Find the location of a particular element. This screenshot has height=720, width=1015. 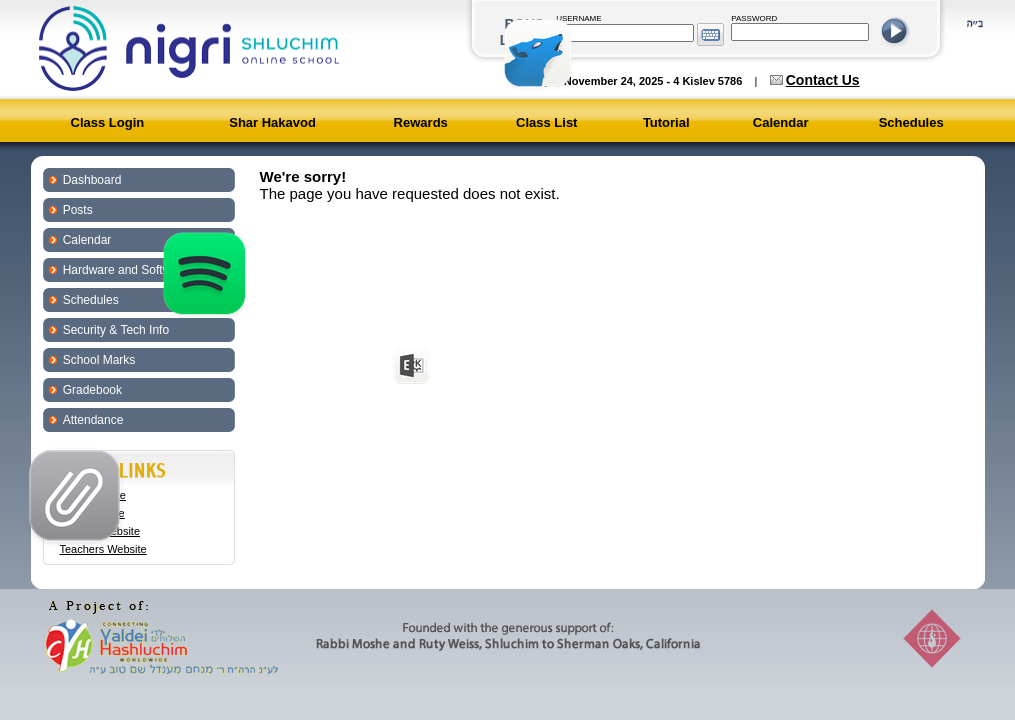

open office or productivity applications is located at coordinates (74, 495).